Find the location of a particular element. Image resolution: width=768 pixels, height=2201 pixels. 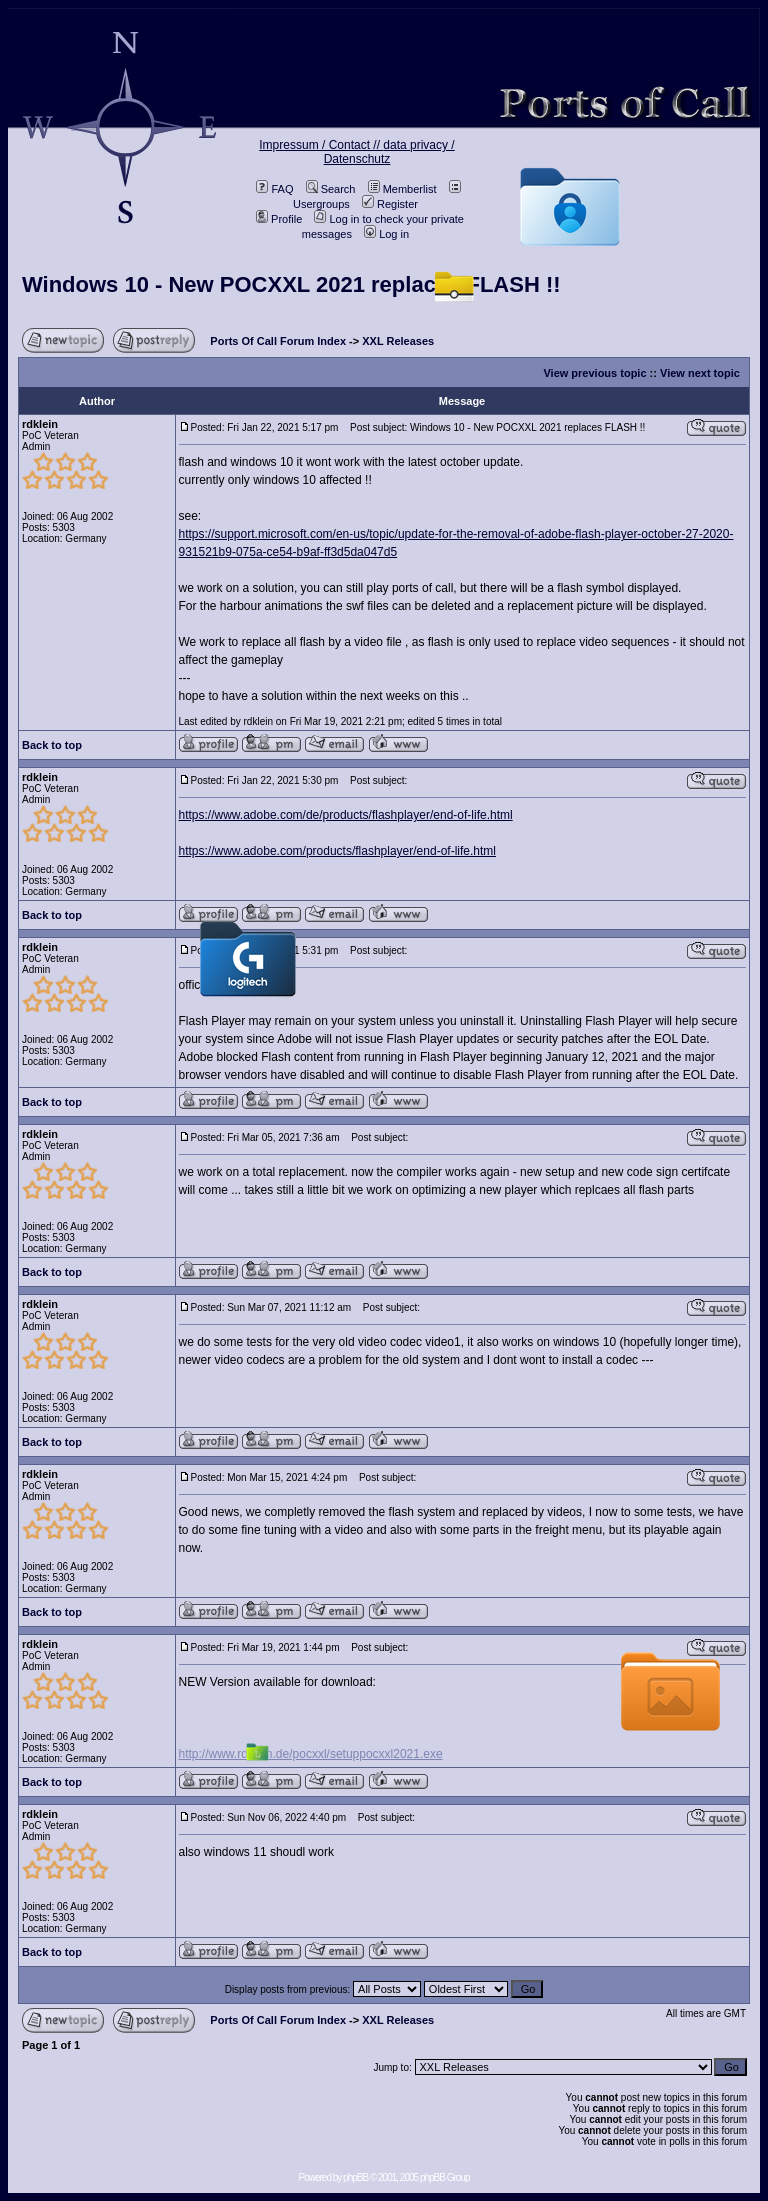

open your images folder is located at coordinates (670, 1691).